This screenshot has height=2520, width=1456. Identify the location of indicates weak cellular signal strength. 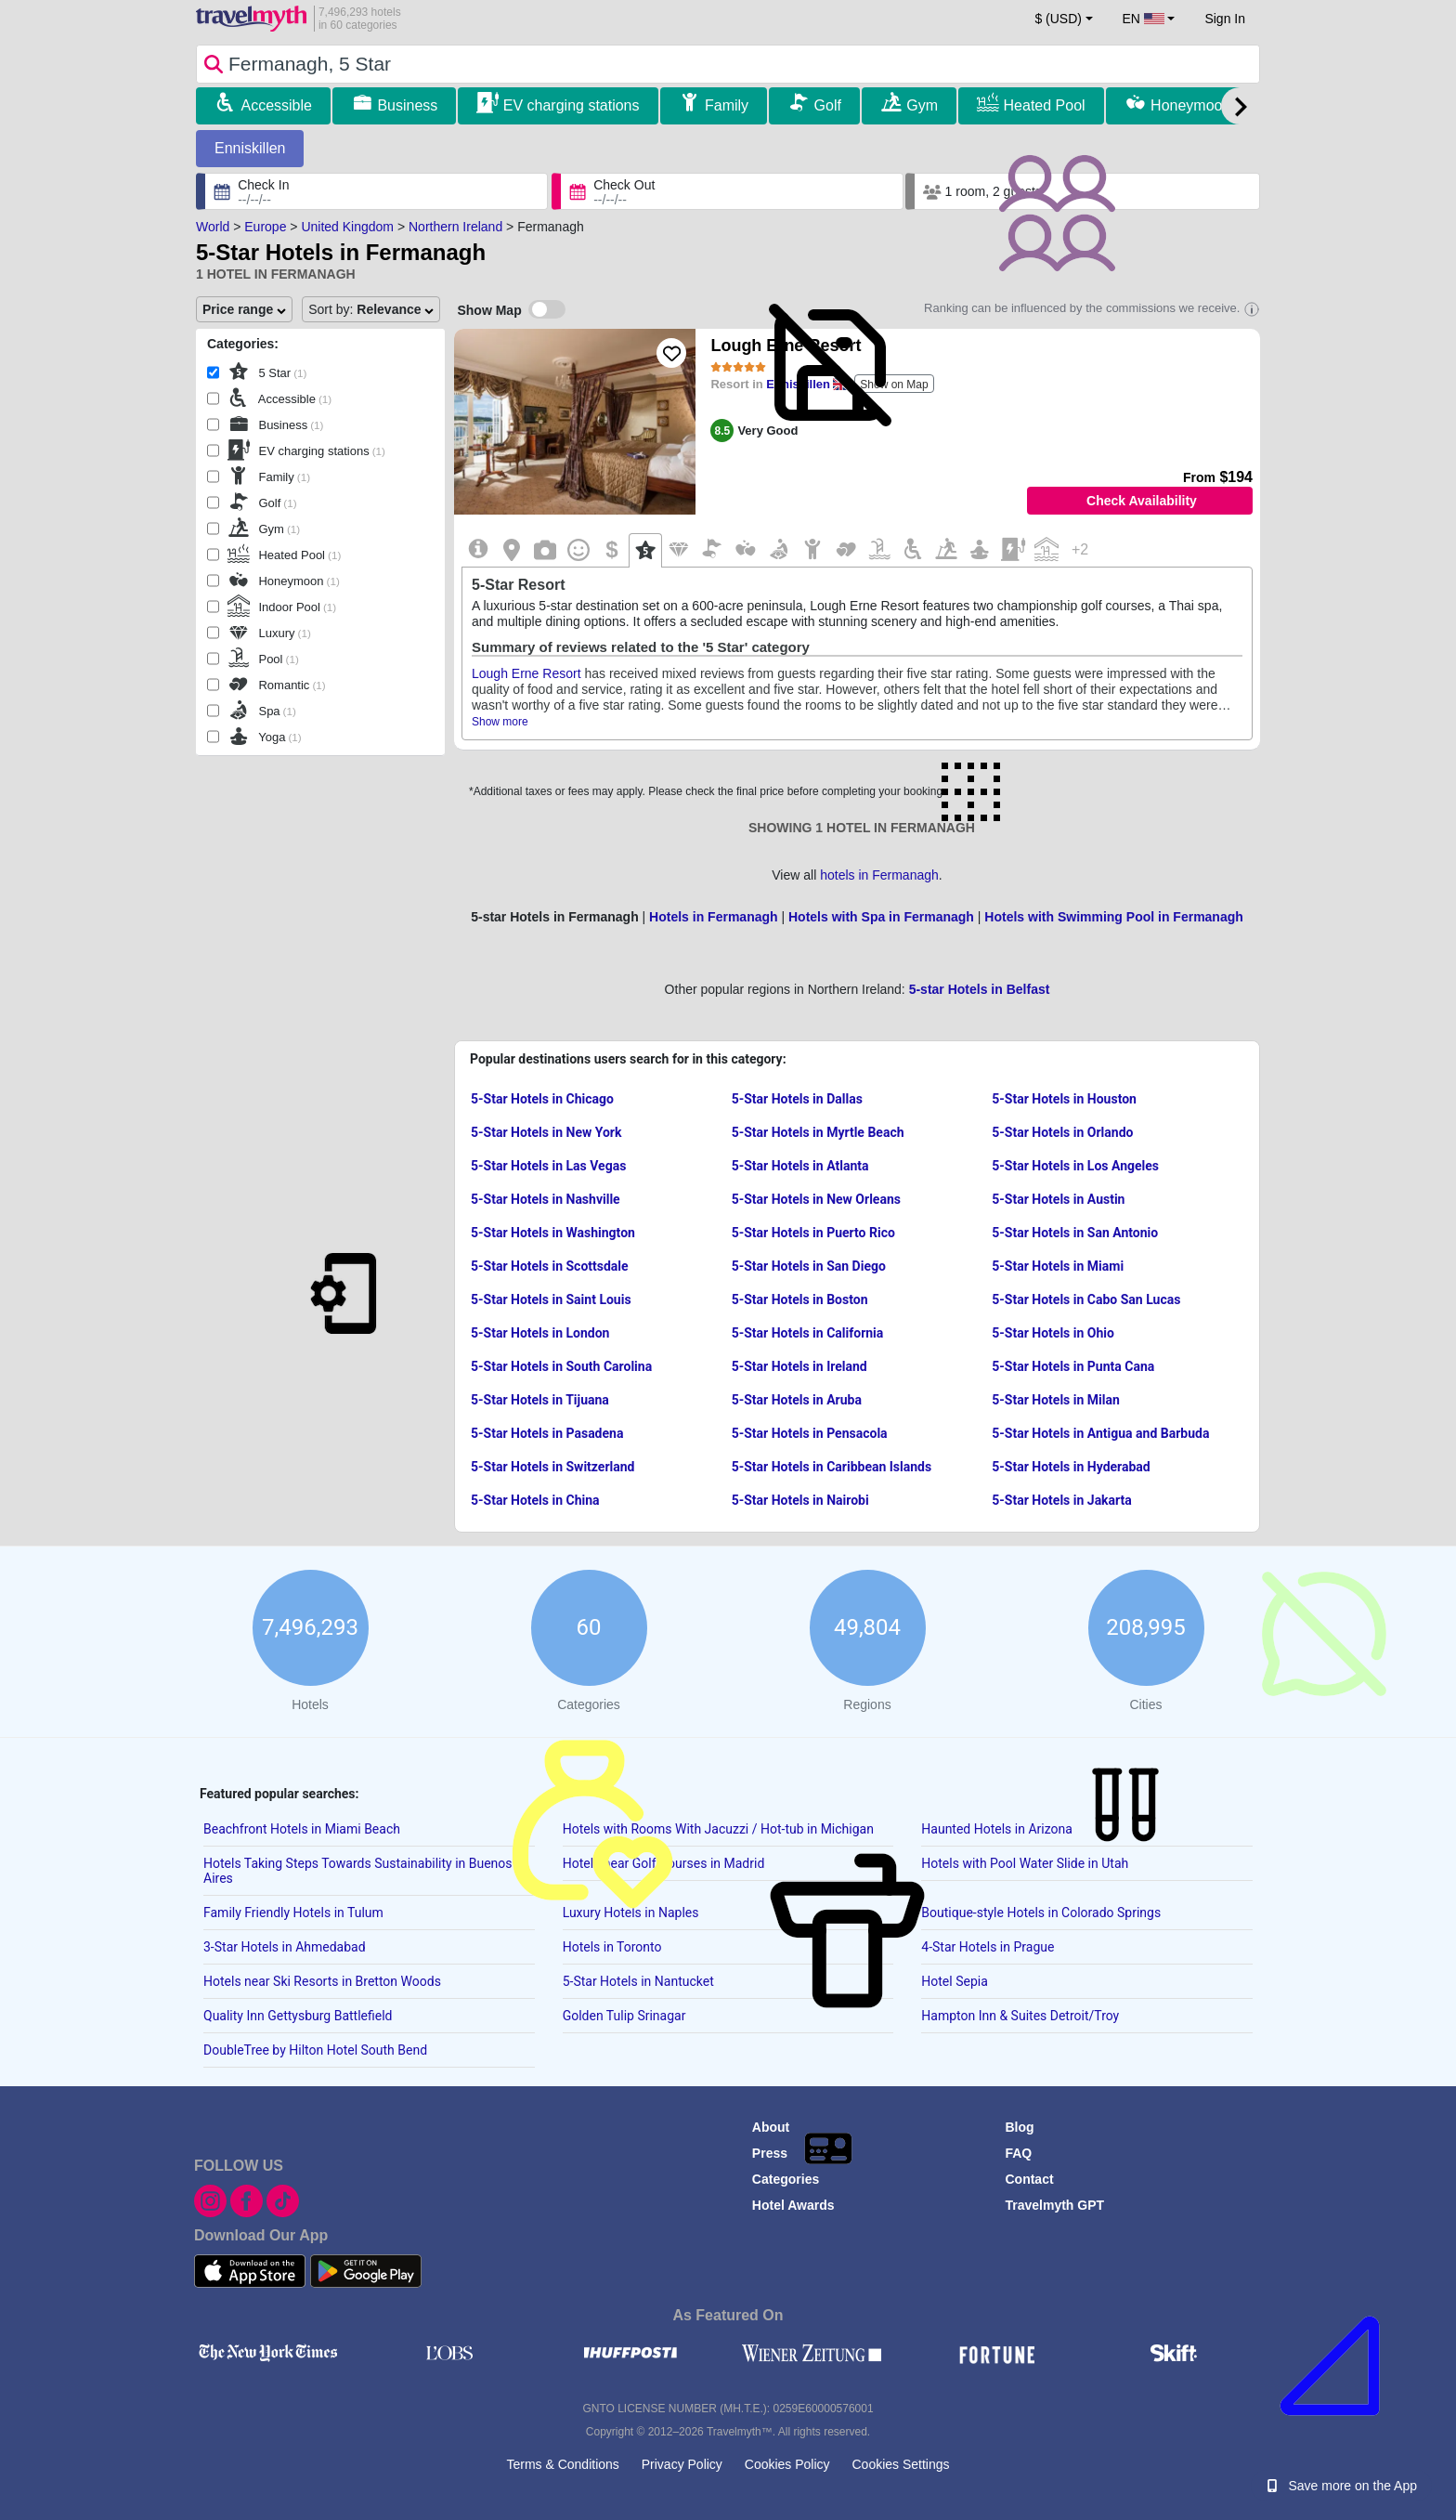
(1330, 2366).